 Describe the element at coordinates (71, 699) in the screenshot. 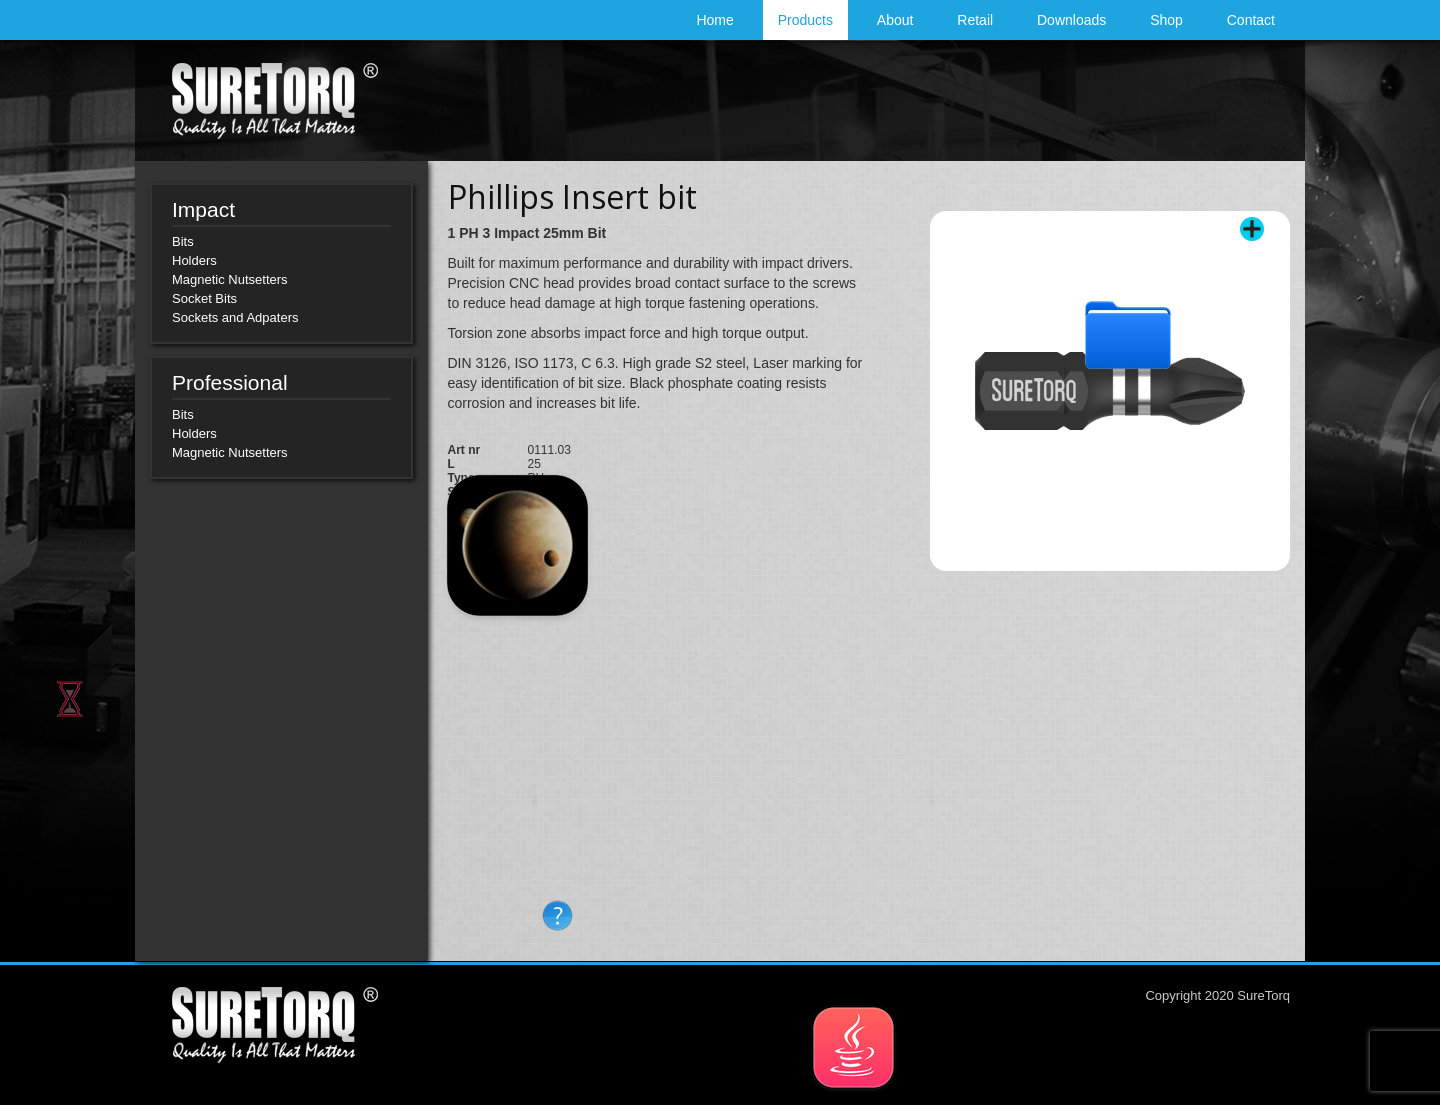

I see `access screen time settings` at that location.